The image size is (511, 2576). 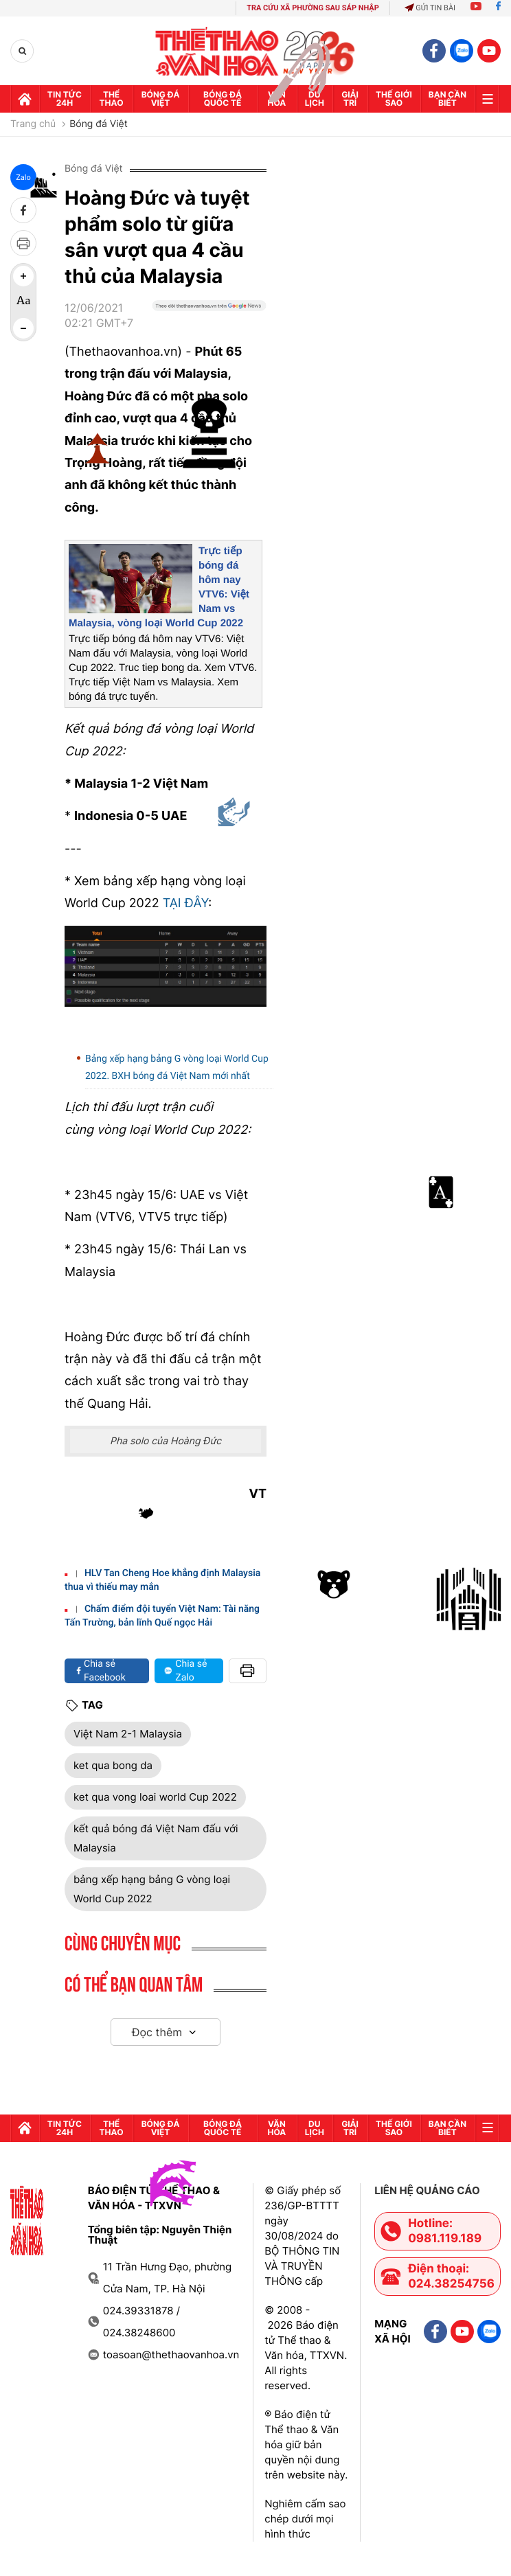 I want to click on crowbar tool item in a game inventory, so click(x=300, y=71).